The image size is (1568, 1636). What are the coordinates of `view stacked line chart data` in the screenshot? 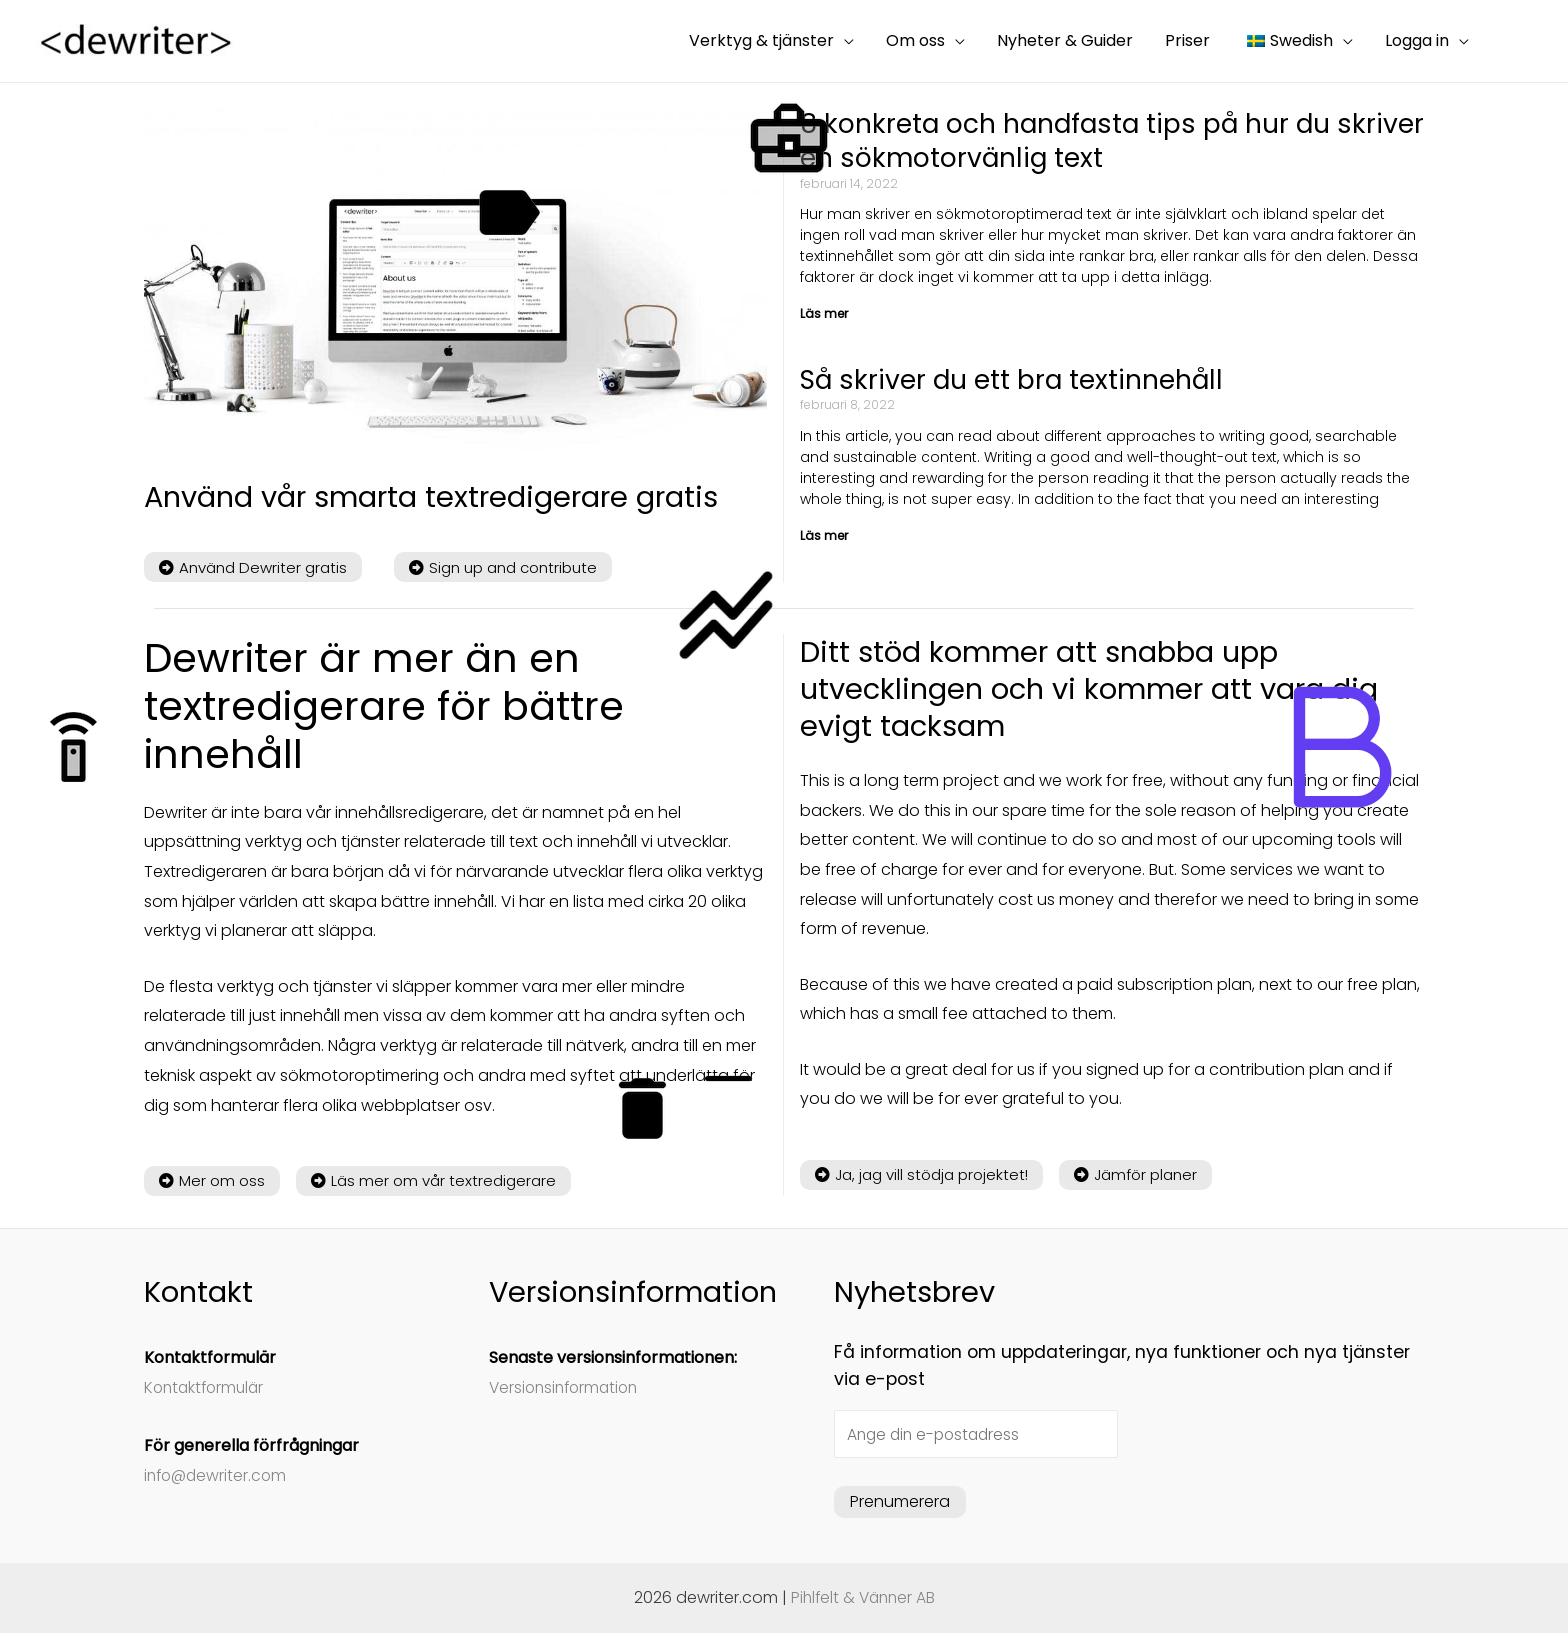 It's located at (726, 615).